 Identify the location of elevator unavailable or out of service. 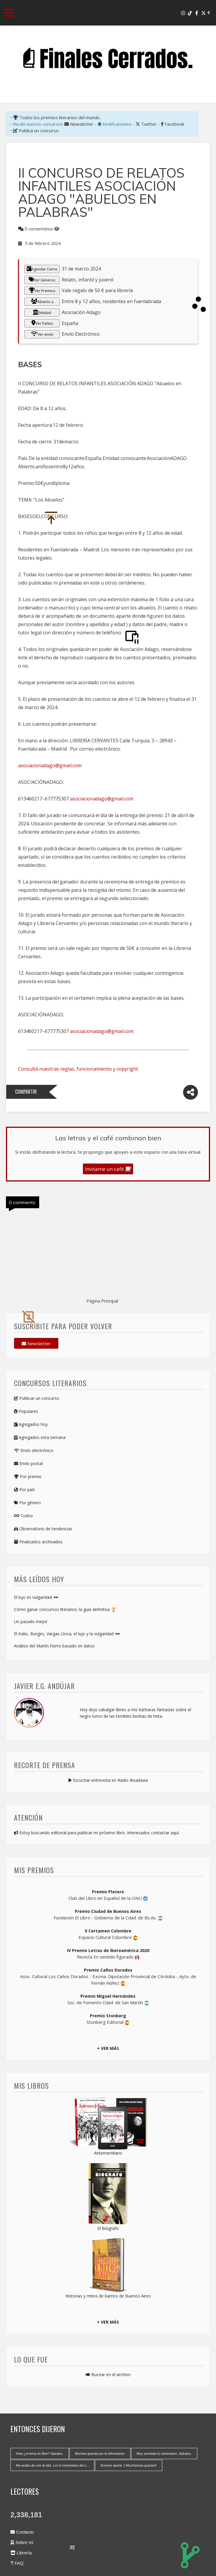
(28, 1317).